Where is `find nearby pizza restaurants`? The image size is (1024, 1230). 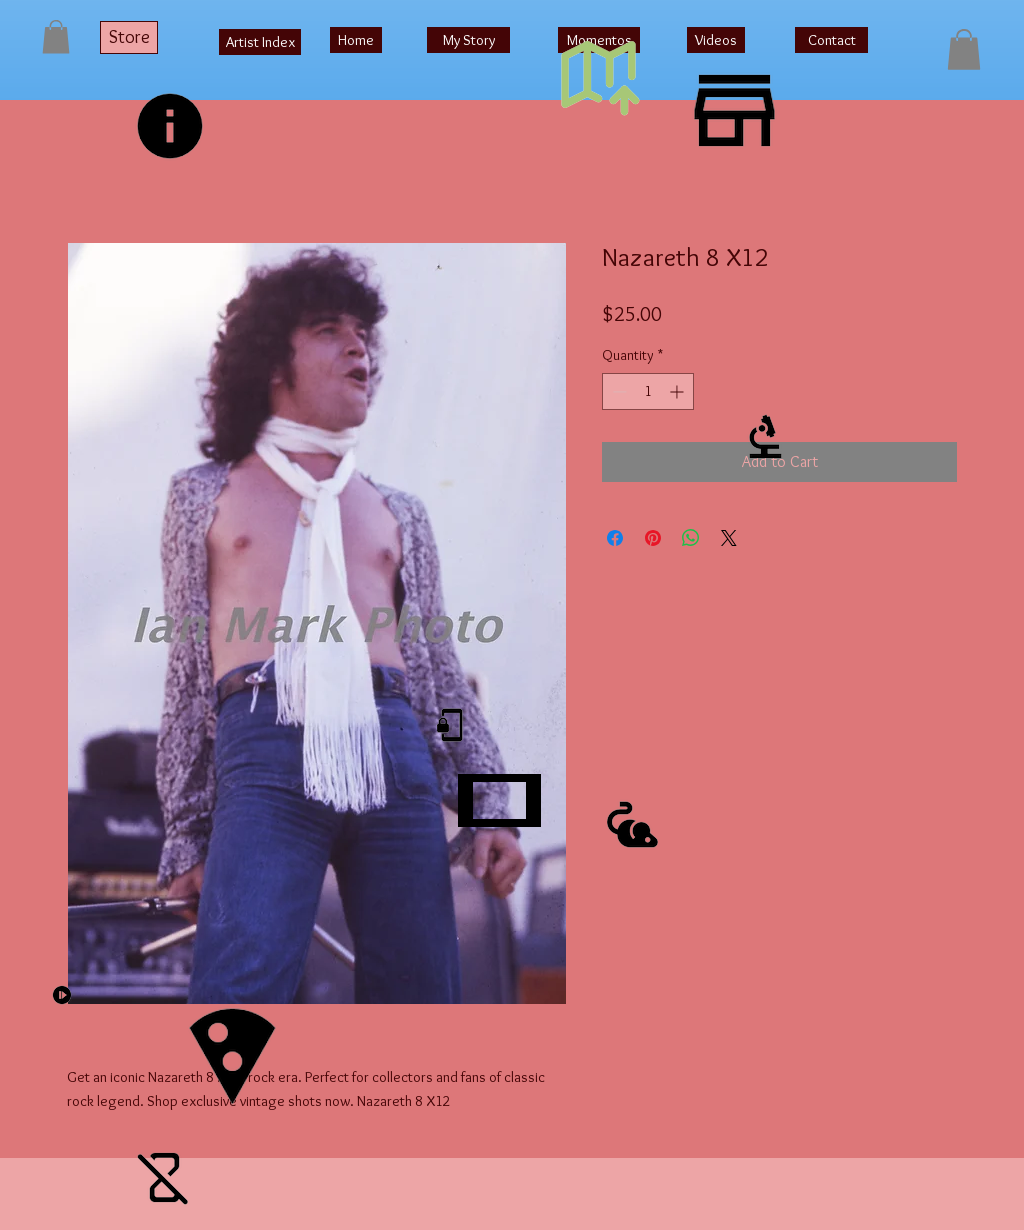 find nearby pizza restaurants is located at coordinates (232, 1056).